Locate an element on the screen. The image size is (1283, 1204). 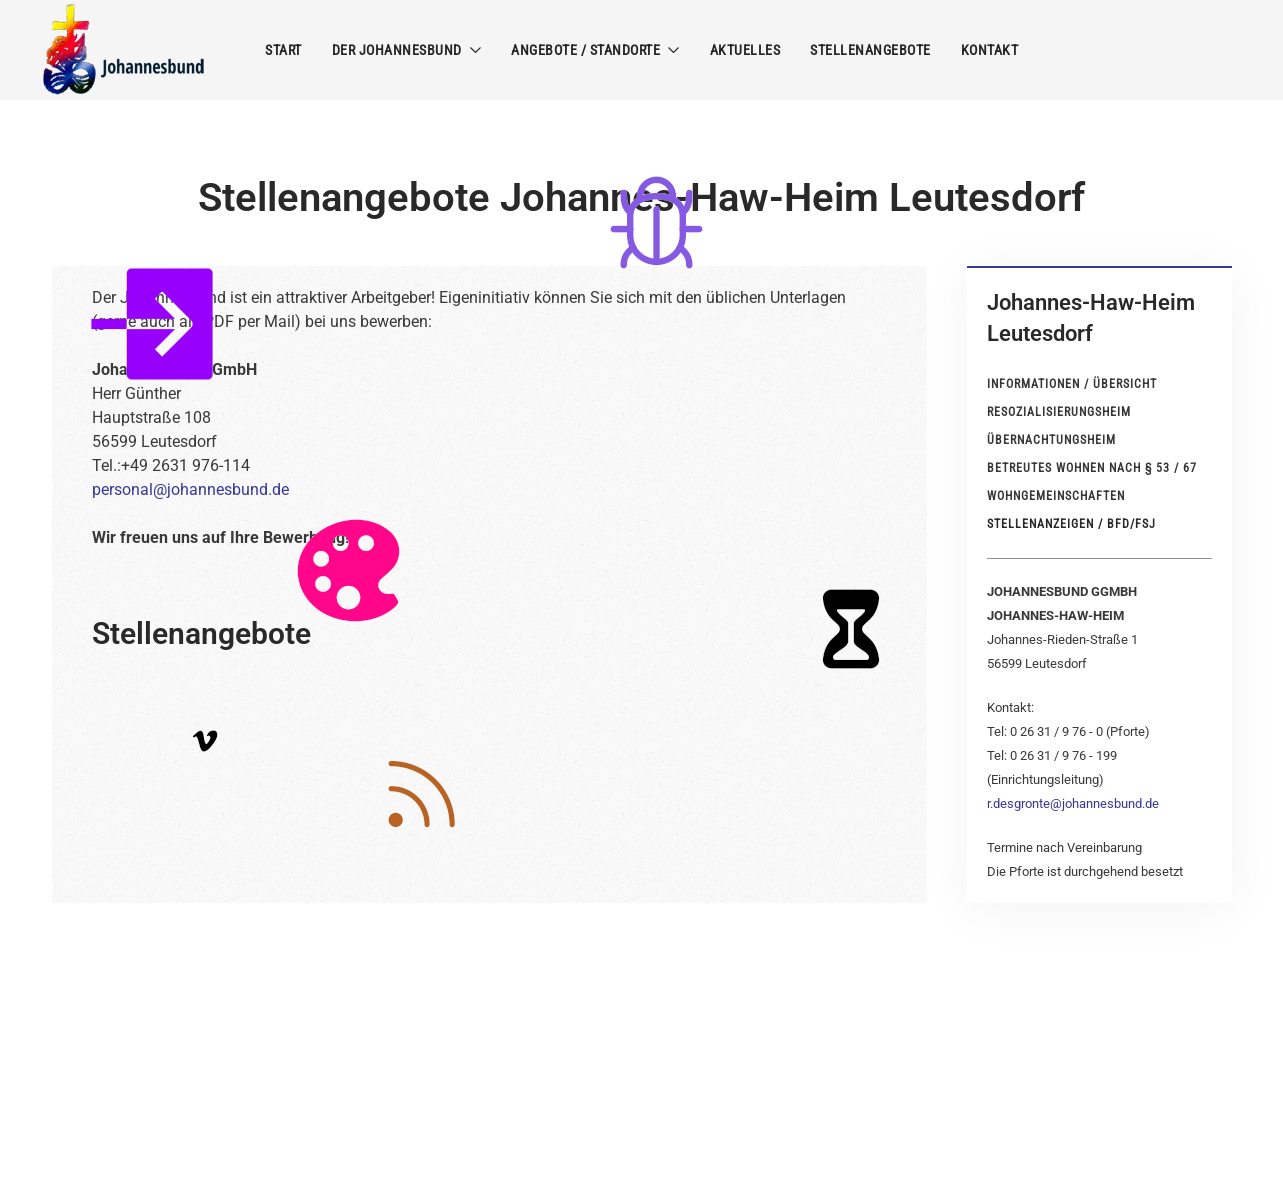
open color picker or theme settings is located at coordinates (348, 570).